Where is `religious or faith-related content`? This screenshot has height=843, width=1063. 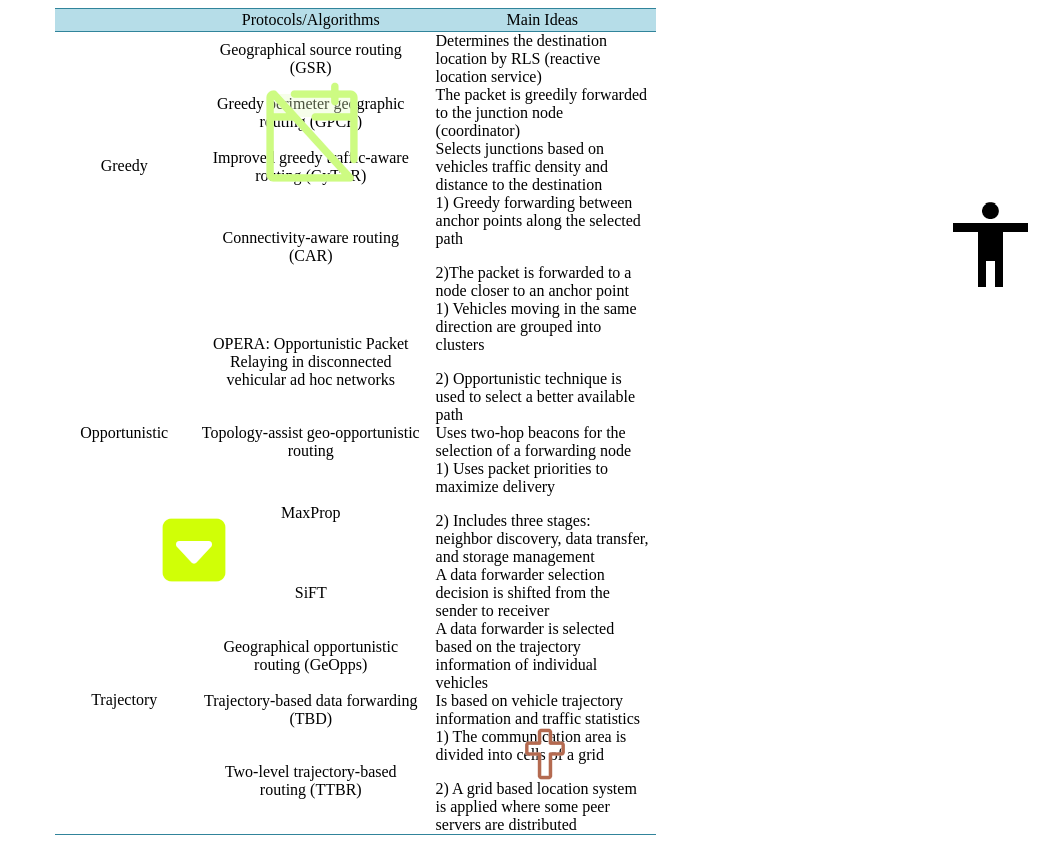 religious or faith-related content is located at coordinates (545, 754).